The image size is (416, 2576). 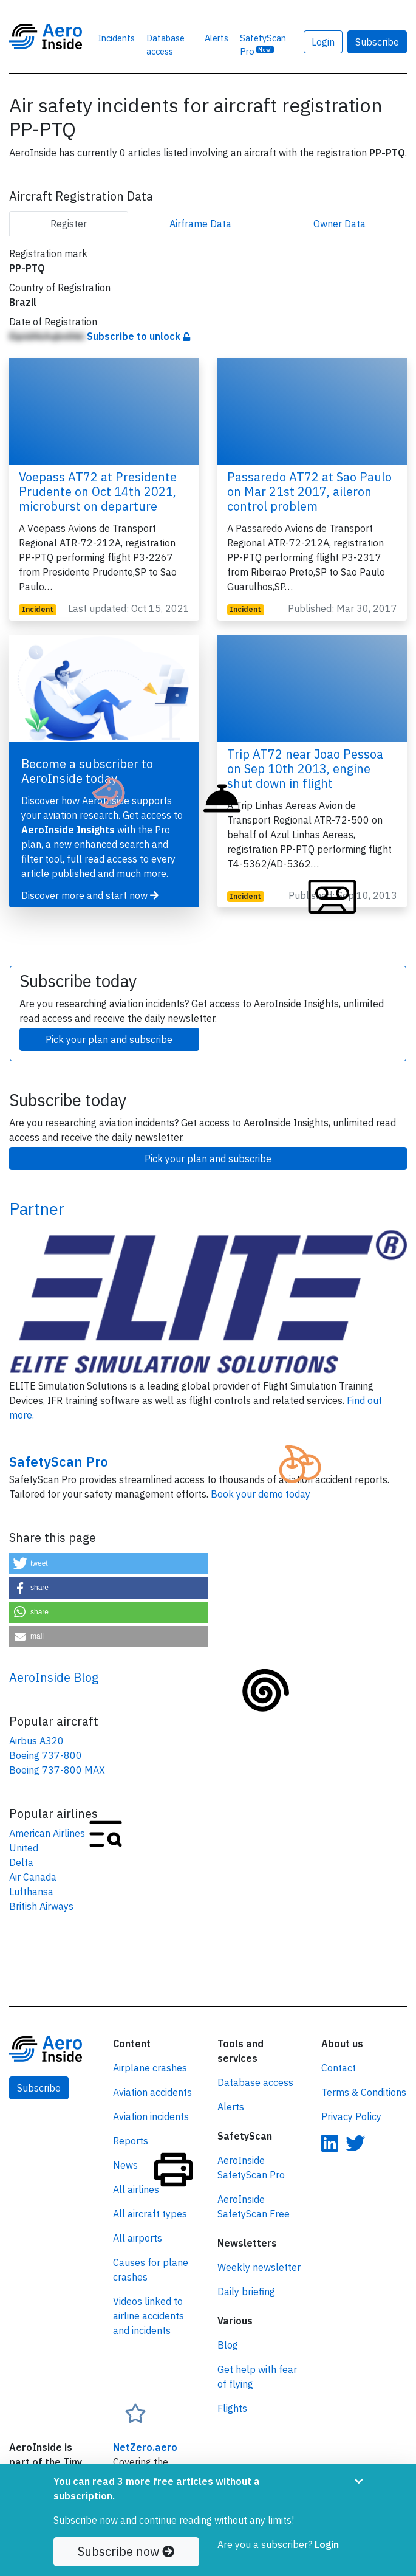 I want to click on add item to favorites, so click(x=135, y=2414).